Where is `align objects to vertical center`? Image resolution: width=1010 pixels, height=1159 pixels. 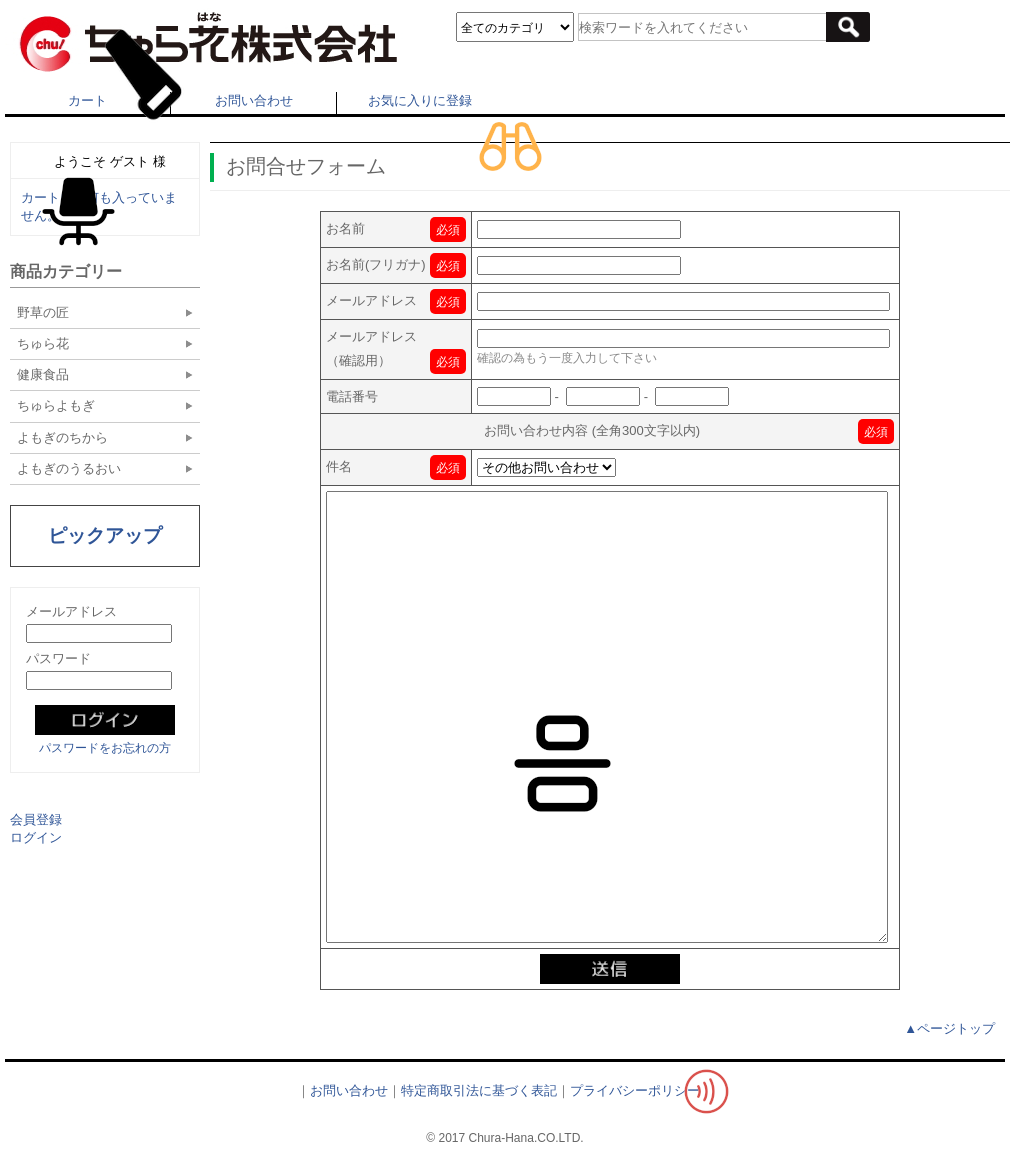 align objects to vertical center is located at coordinates (562, 763).